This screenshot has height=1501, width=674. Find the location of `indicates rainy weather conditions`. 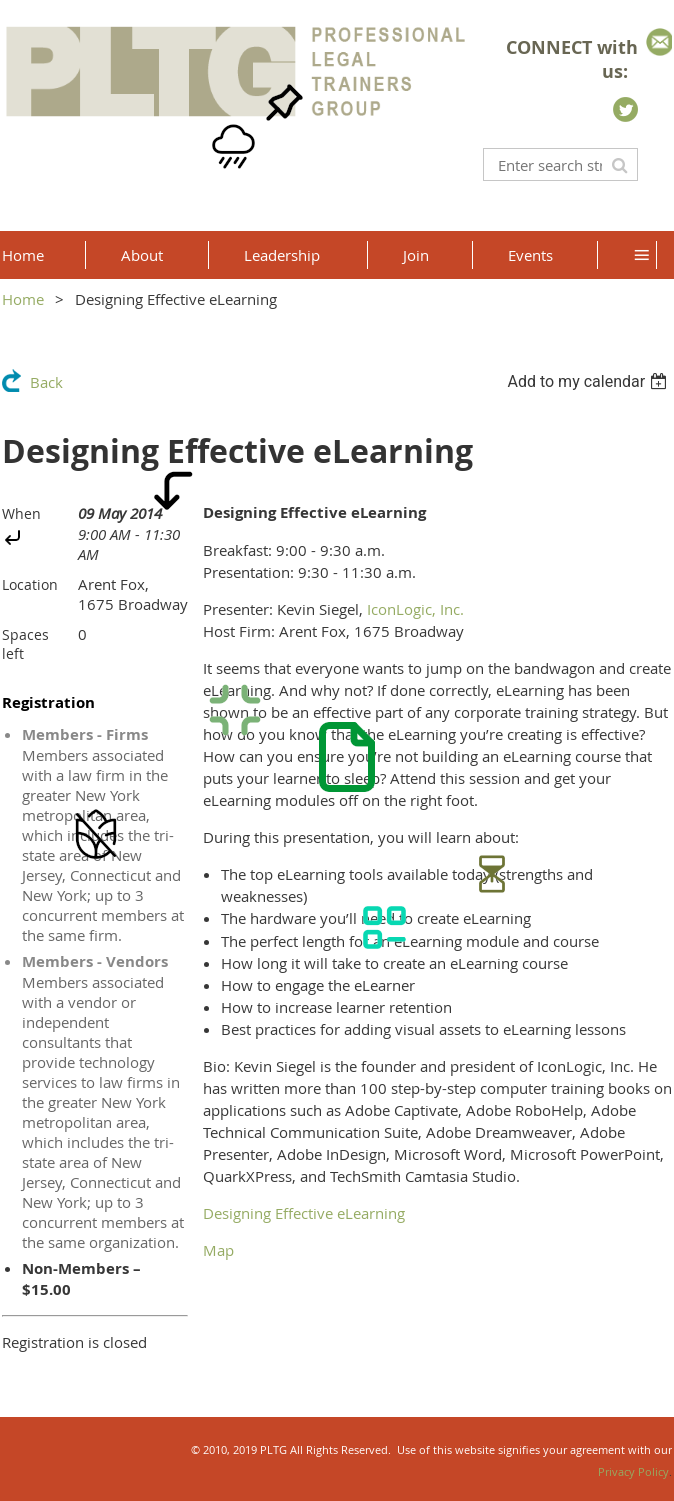

indicates rainy weather conditions is located at coordinates (233, 146).